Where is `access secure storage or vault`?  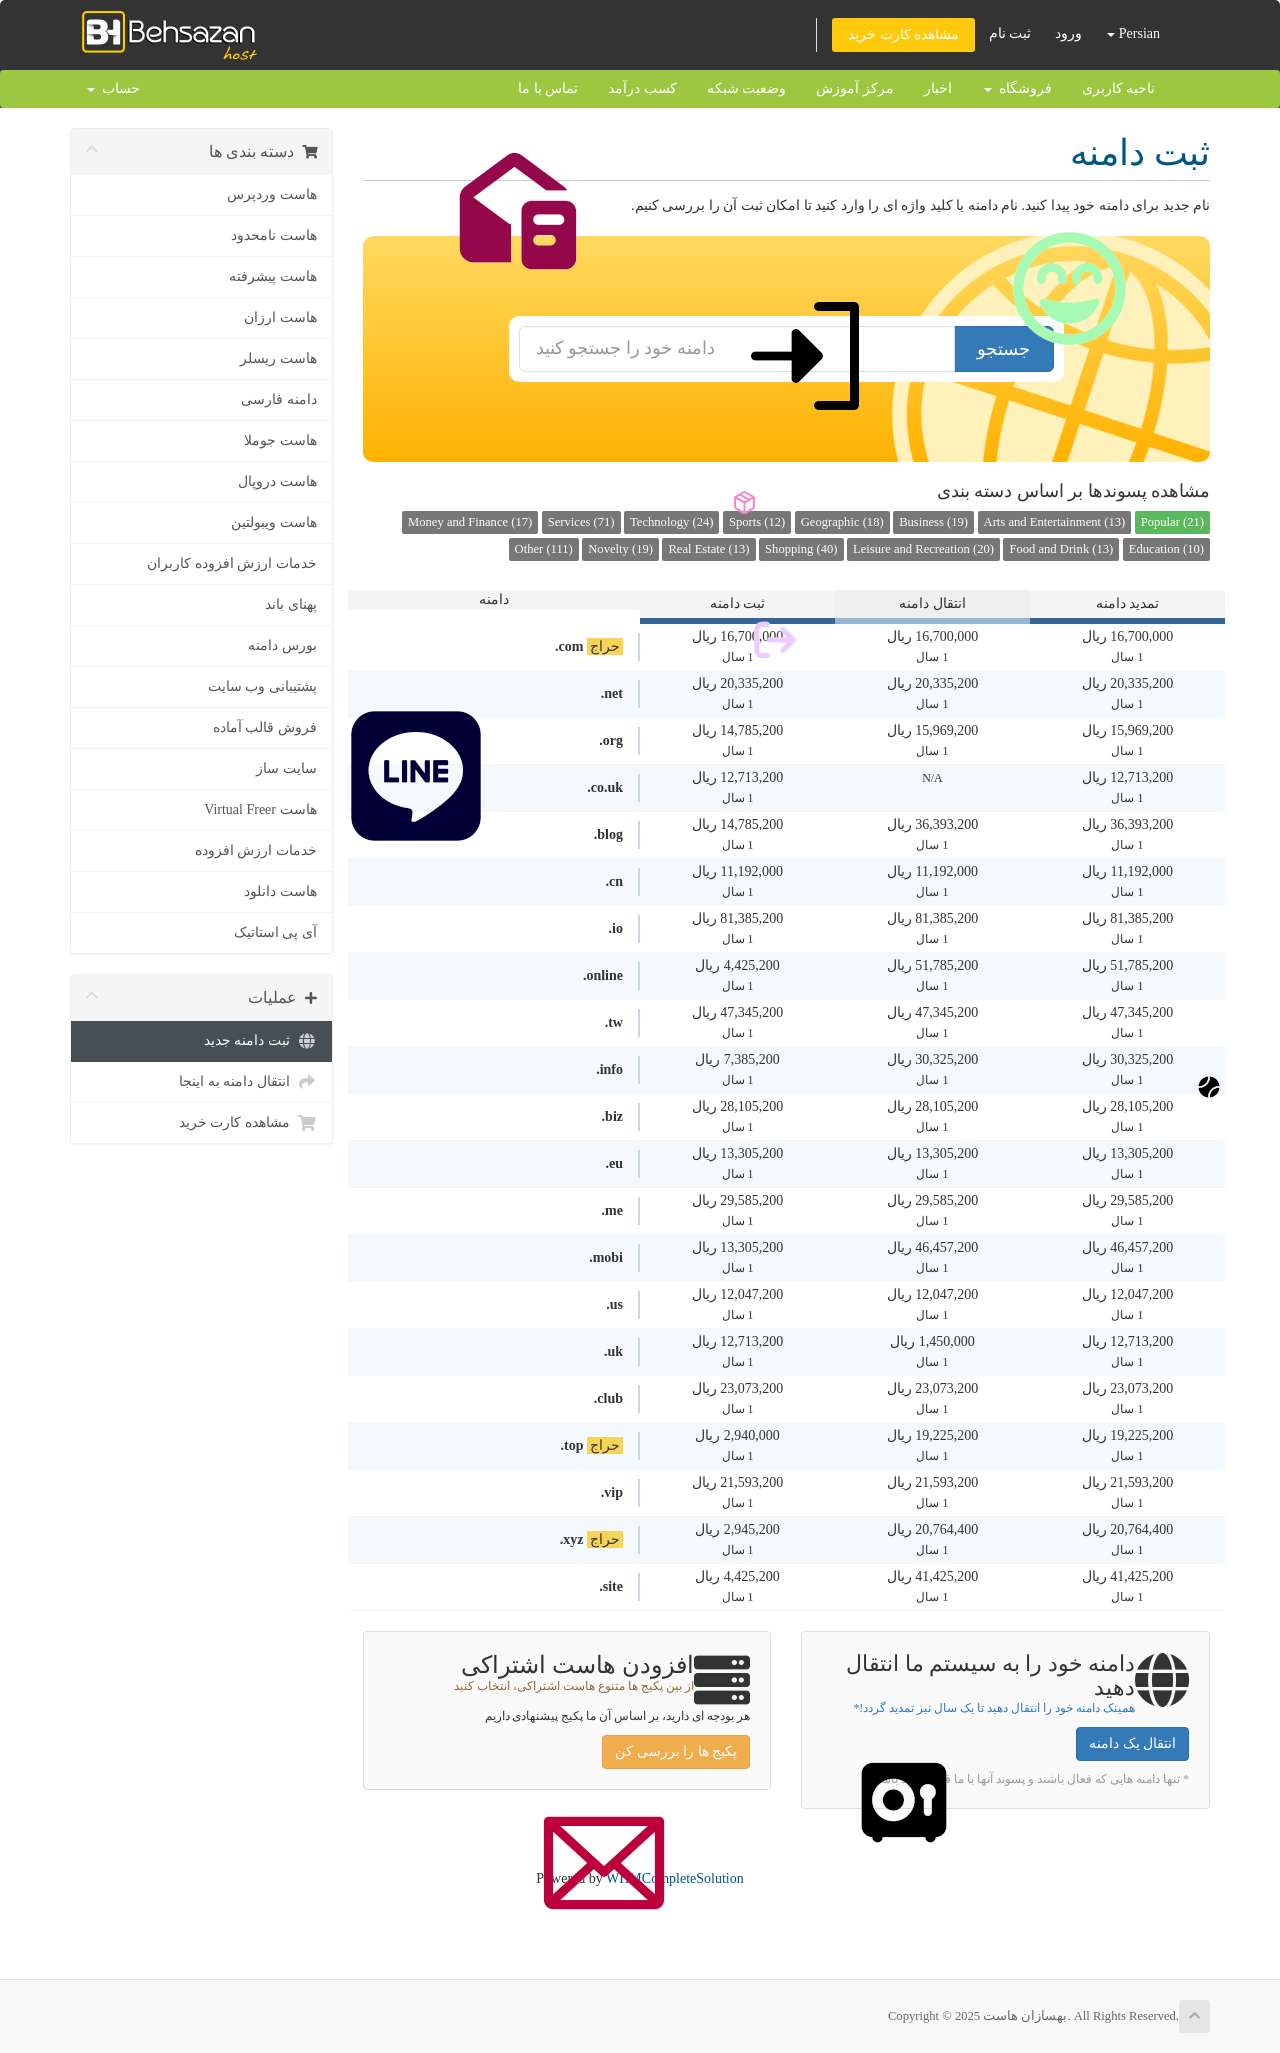
access secure storage or vault is located at coordinates (904, 1800).